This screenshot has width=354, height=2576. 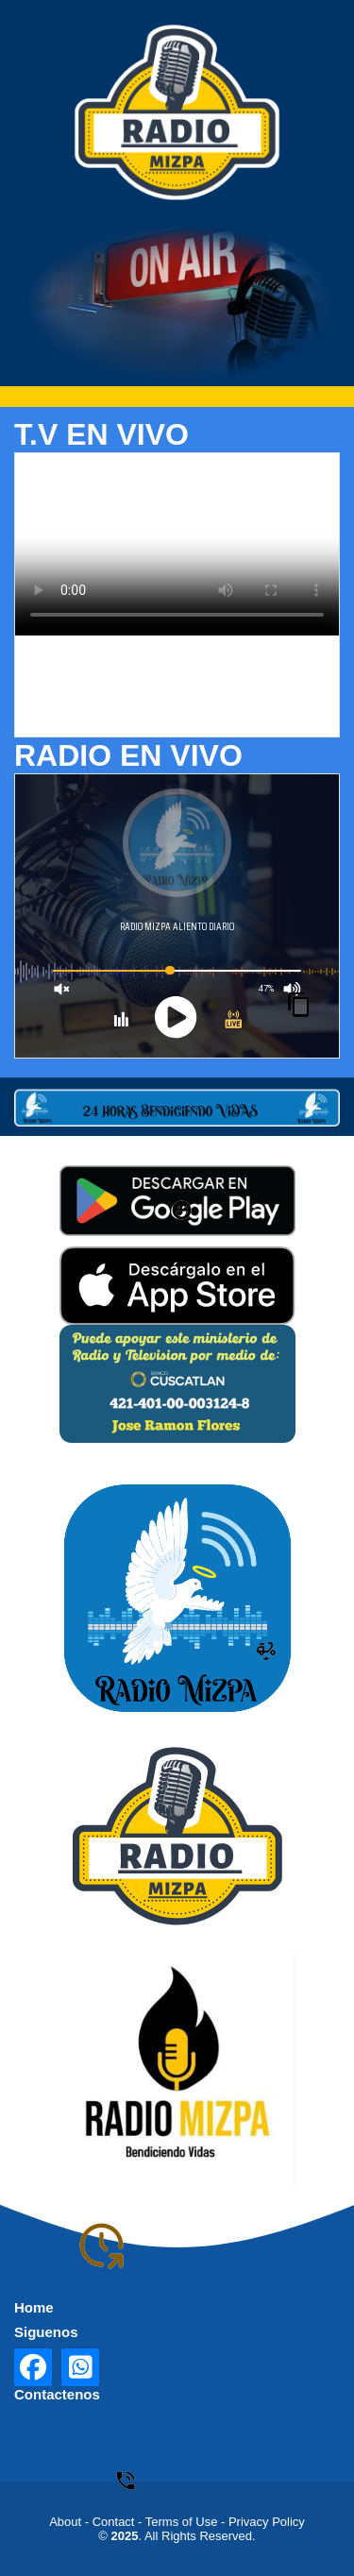 I want to click on add a playful or humorous reaction, so click(x=181, y=1210).